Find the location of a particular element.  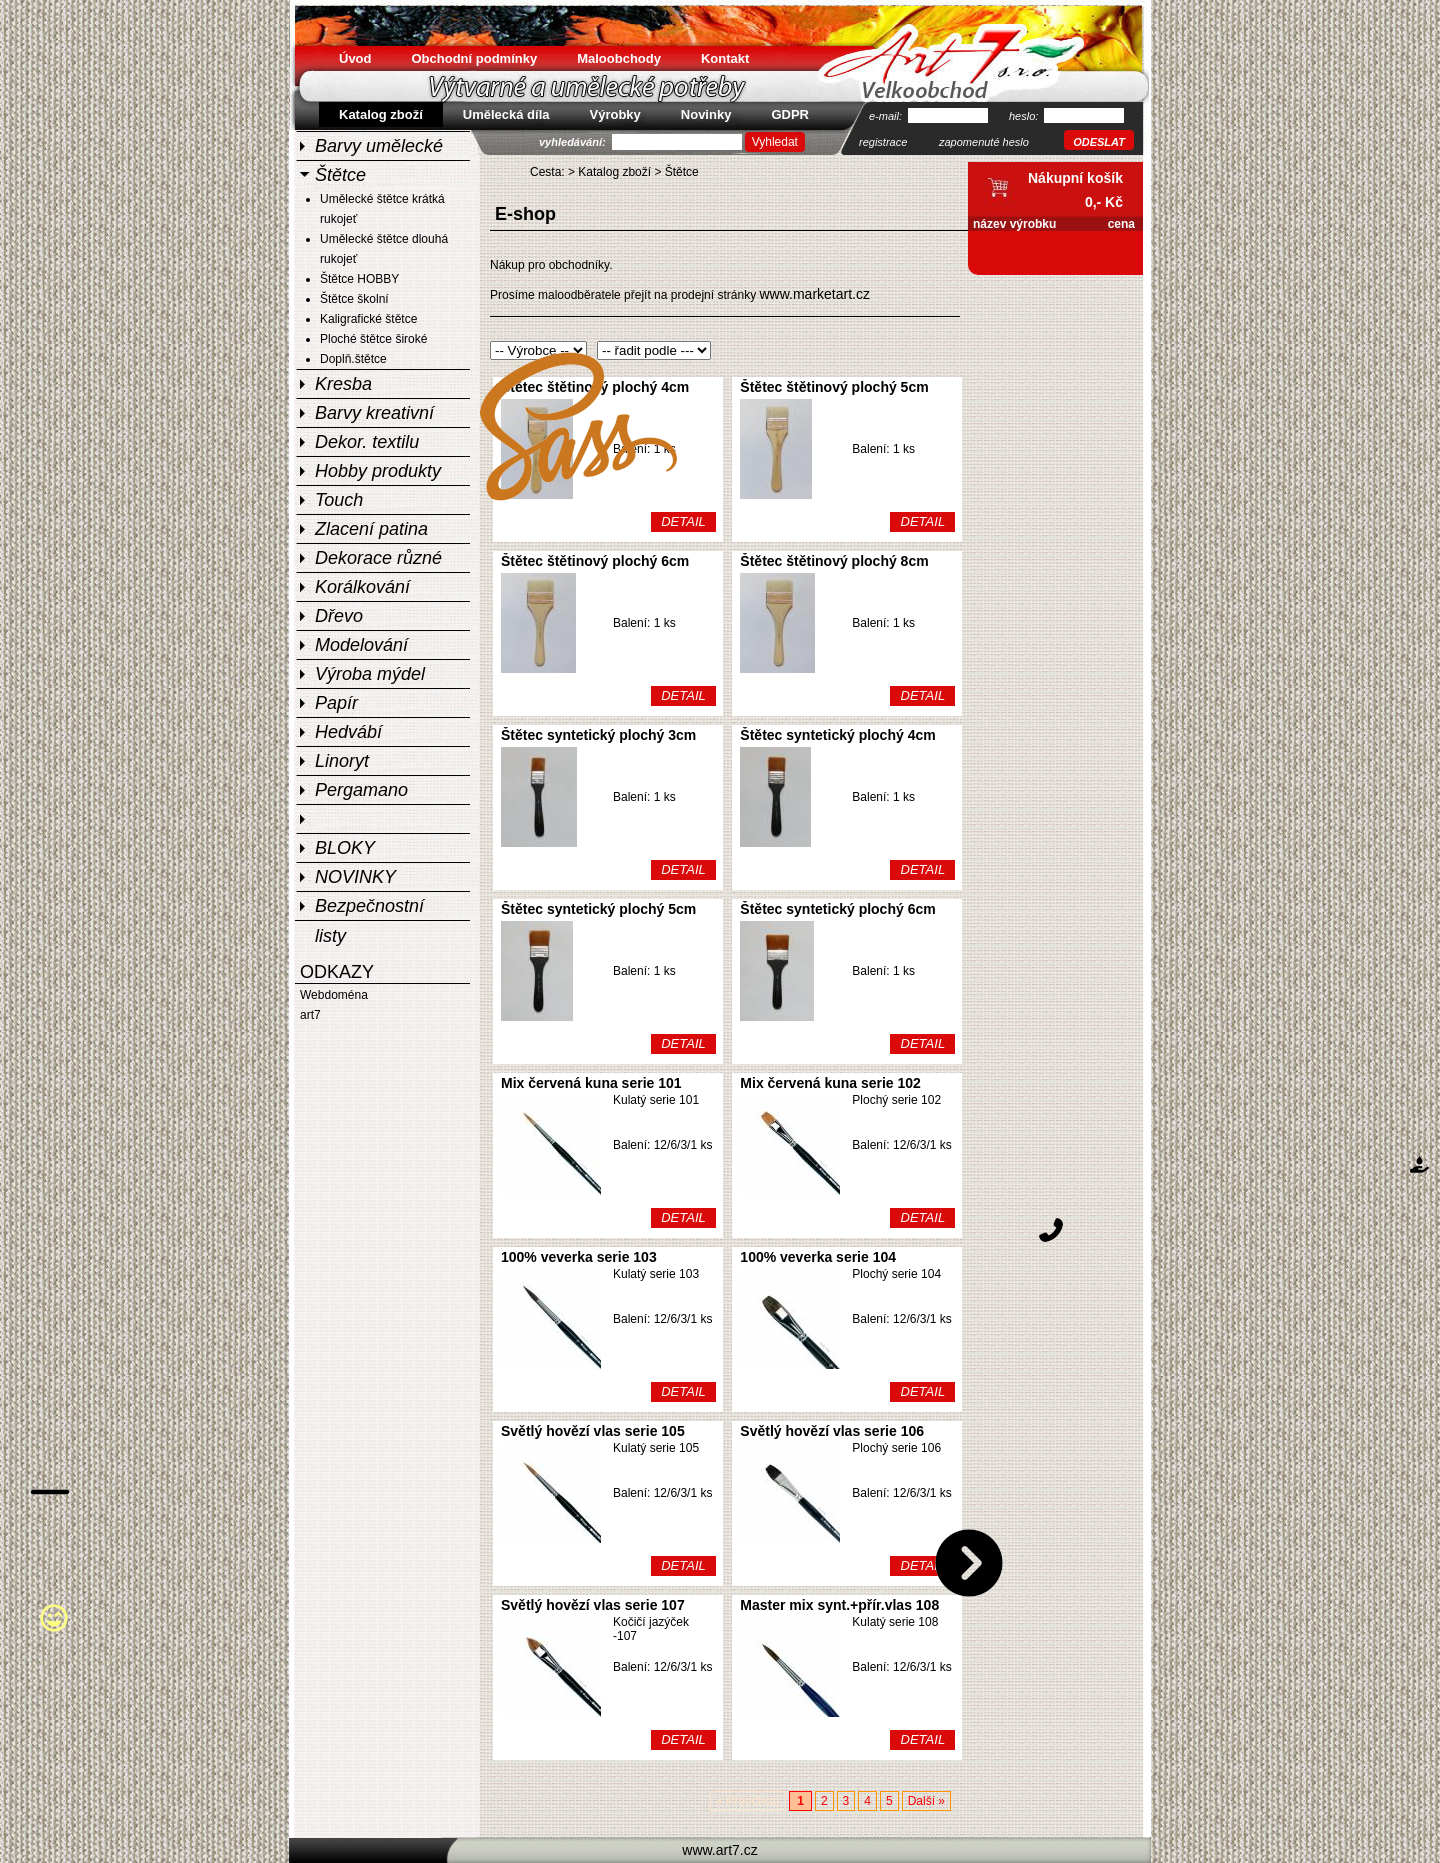

go to next item or page is located at coordinates (969, 1563).